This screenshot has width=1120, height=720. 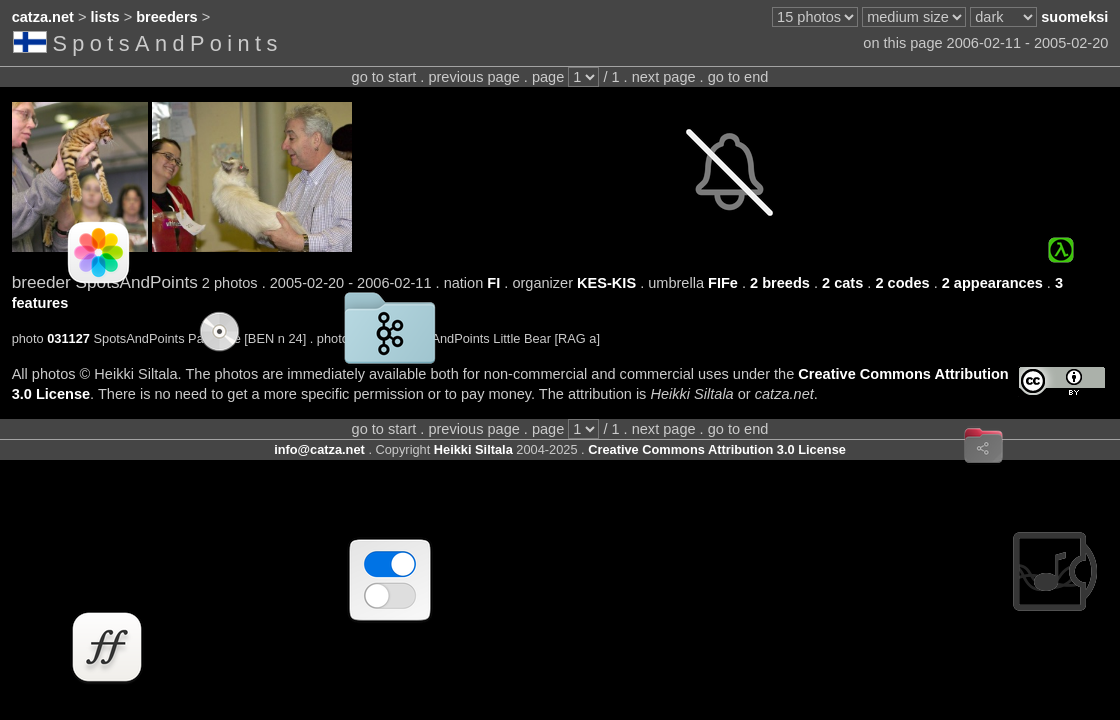 What do you see at coordinates (1052, 571) in the screenshot?
I see `open elisa music player` at bounding box center [1052, 571].